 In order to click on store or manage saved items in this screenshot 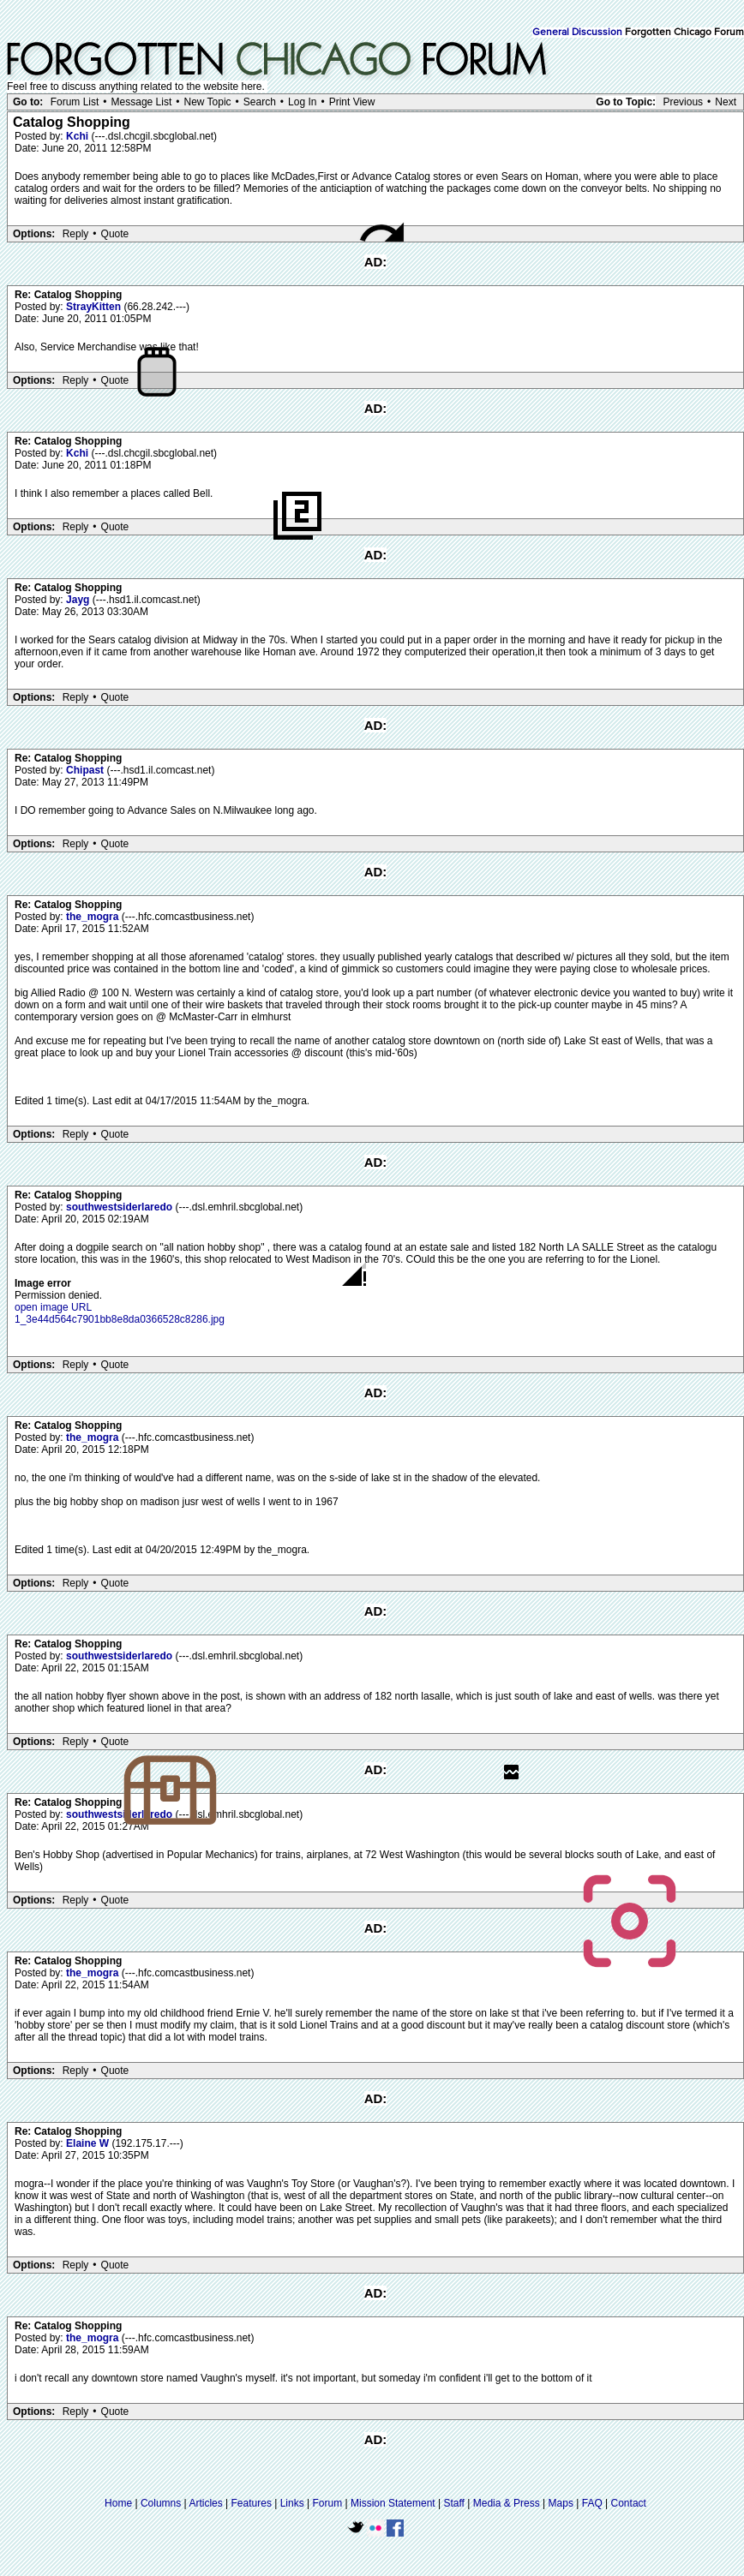, I will do `click(157, 372)`.